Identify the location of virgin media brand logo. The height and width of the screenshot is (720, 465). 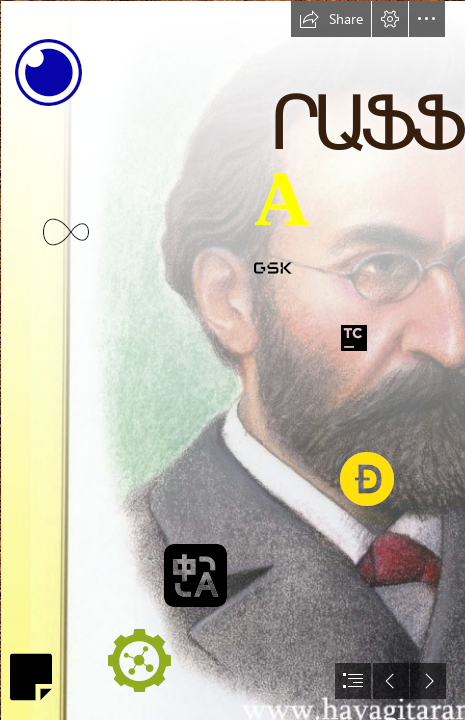
(66, 232).